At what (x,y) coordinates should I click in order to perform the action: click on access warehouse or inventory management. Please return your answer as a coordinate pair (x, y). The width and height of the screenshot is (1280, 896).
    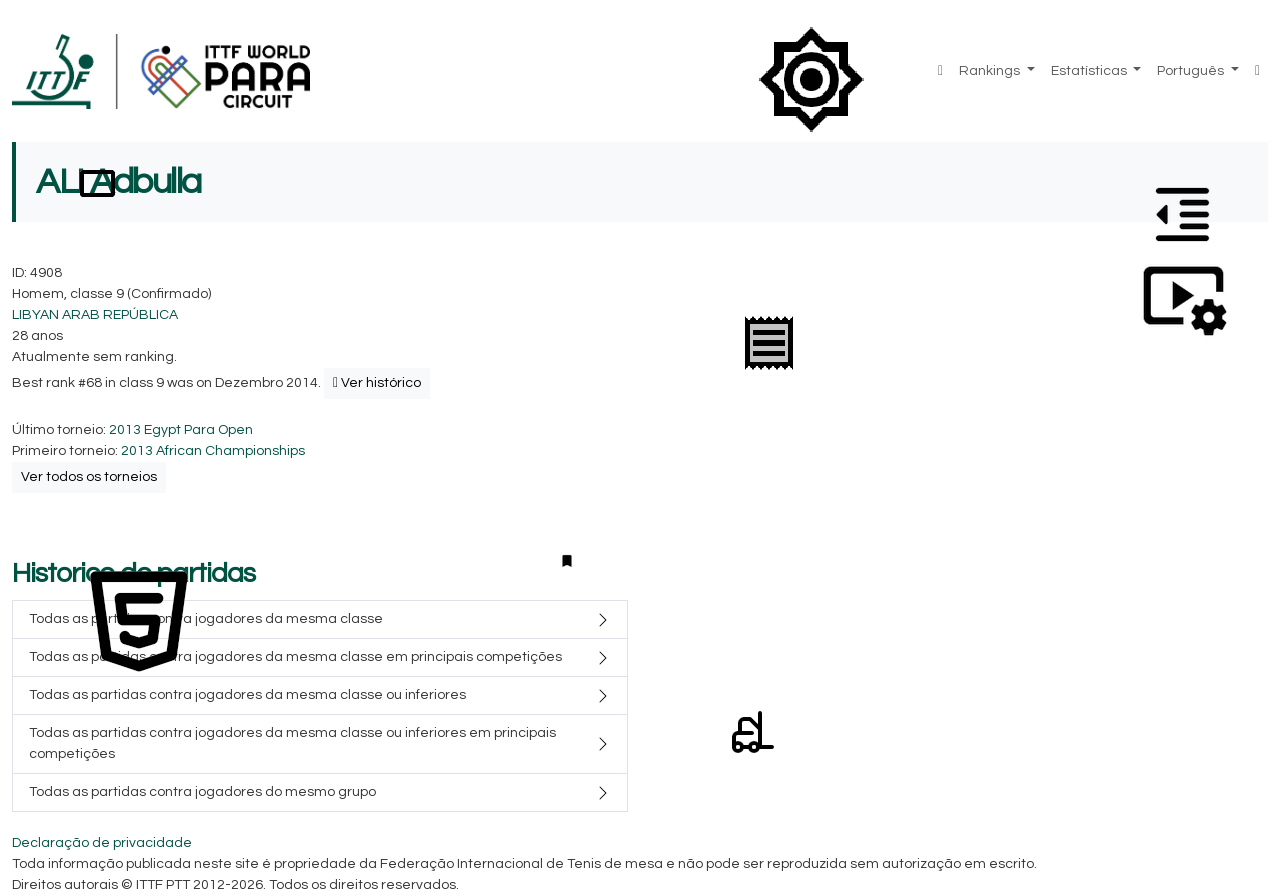
    Looking at the image, I should click on (752, 733).